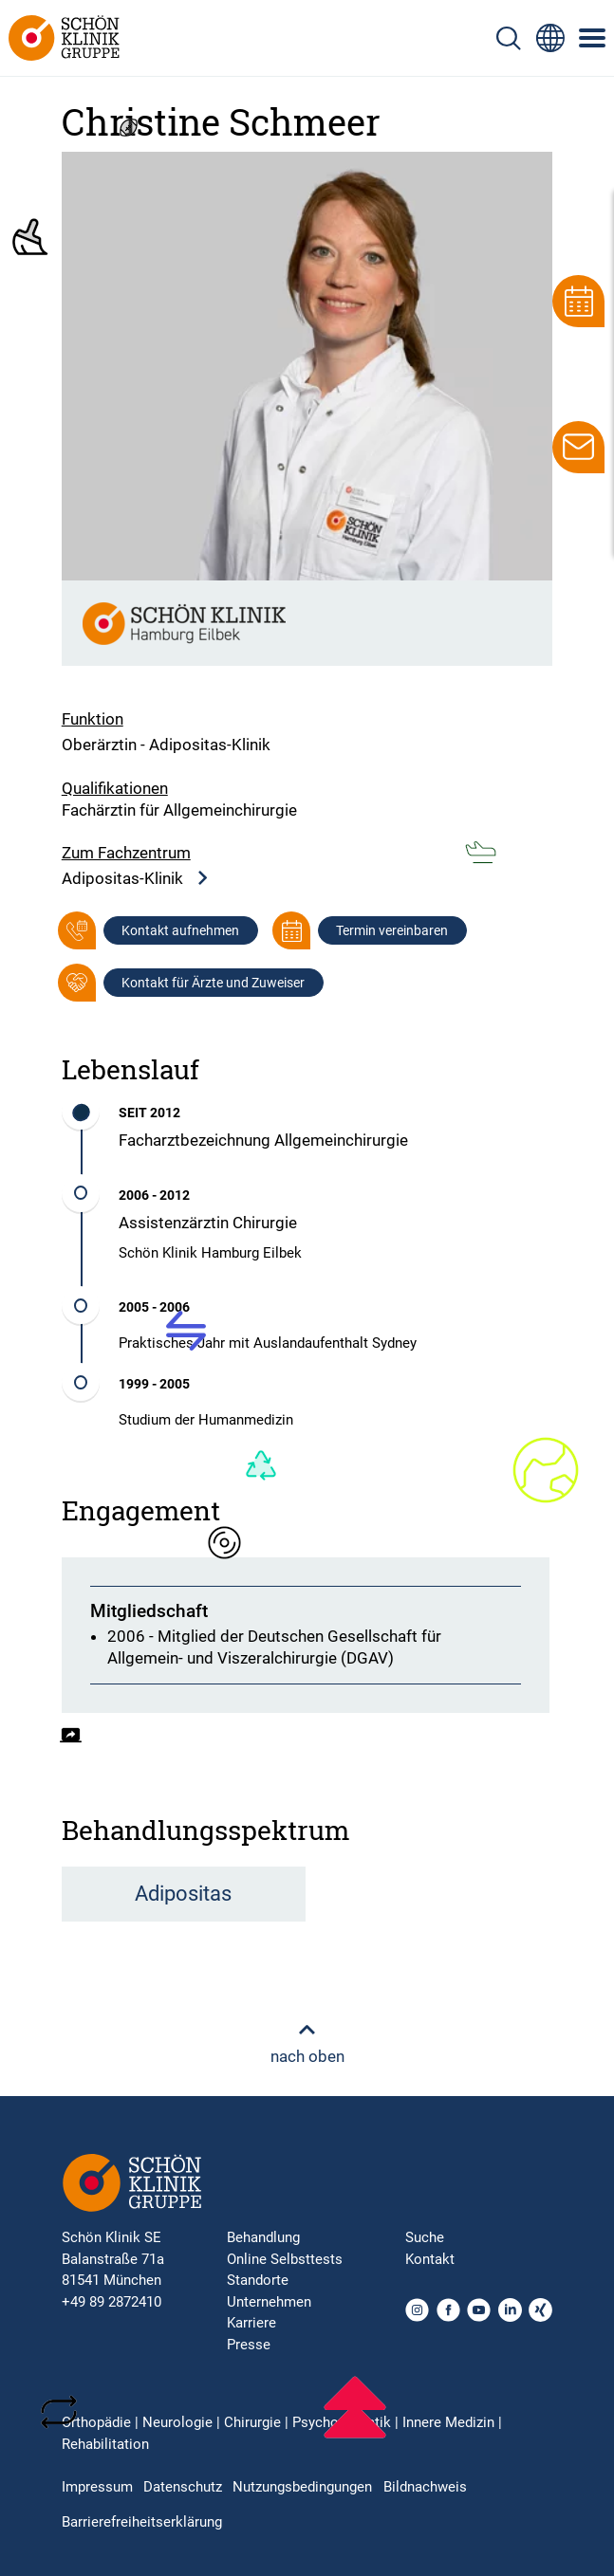 Image resolution: width=614 pixels, height=2576 pixels. I want to click on view football scores or updates, so click(128, 127).